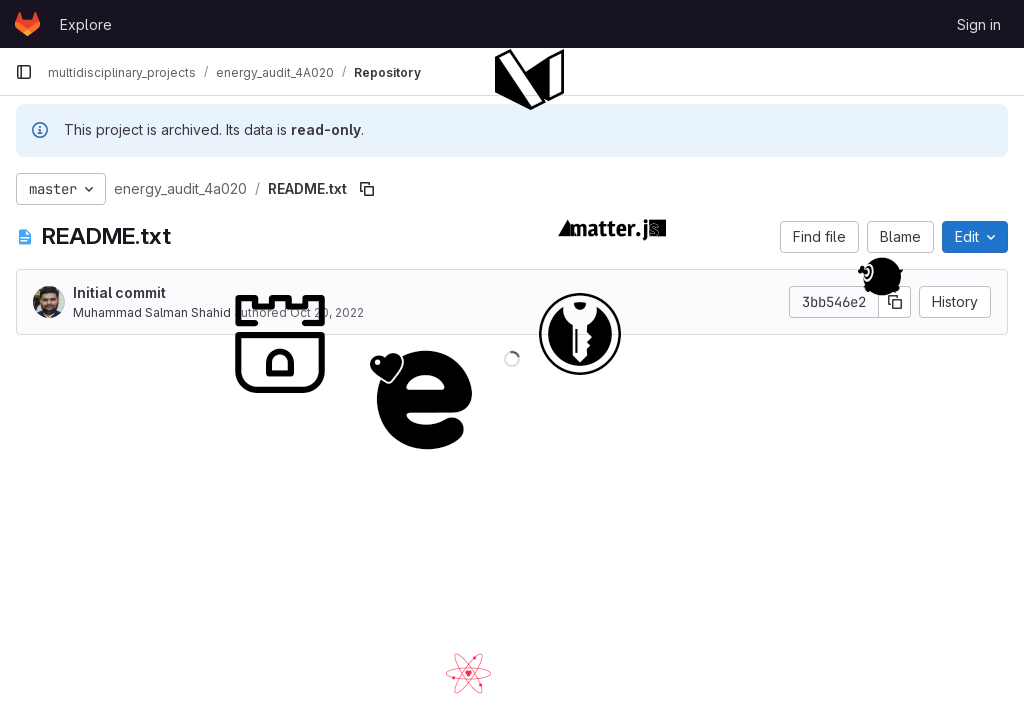 The height and width of the screenshot is (720, 1024). Describe the element at coordinates (280, 344) in the screenshot. I see `rook brand logo` at that location.